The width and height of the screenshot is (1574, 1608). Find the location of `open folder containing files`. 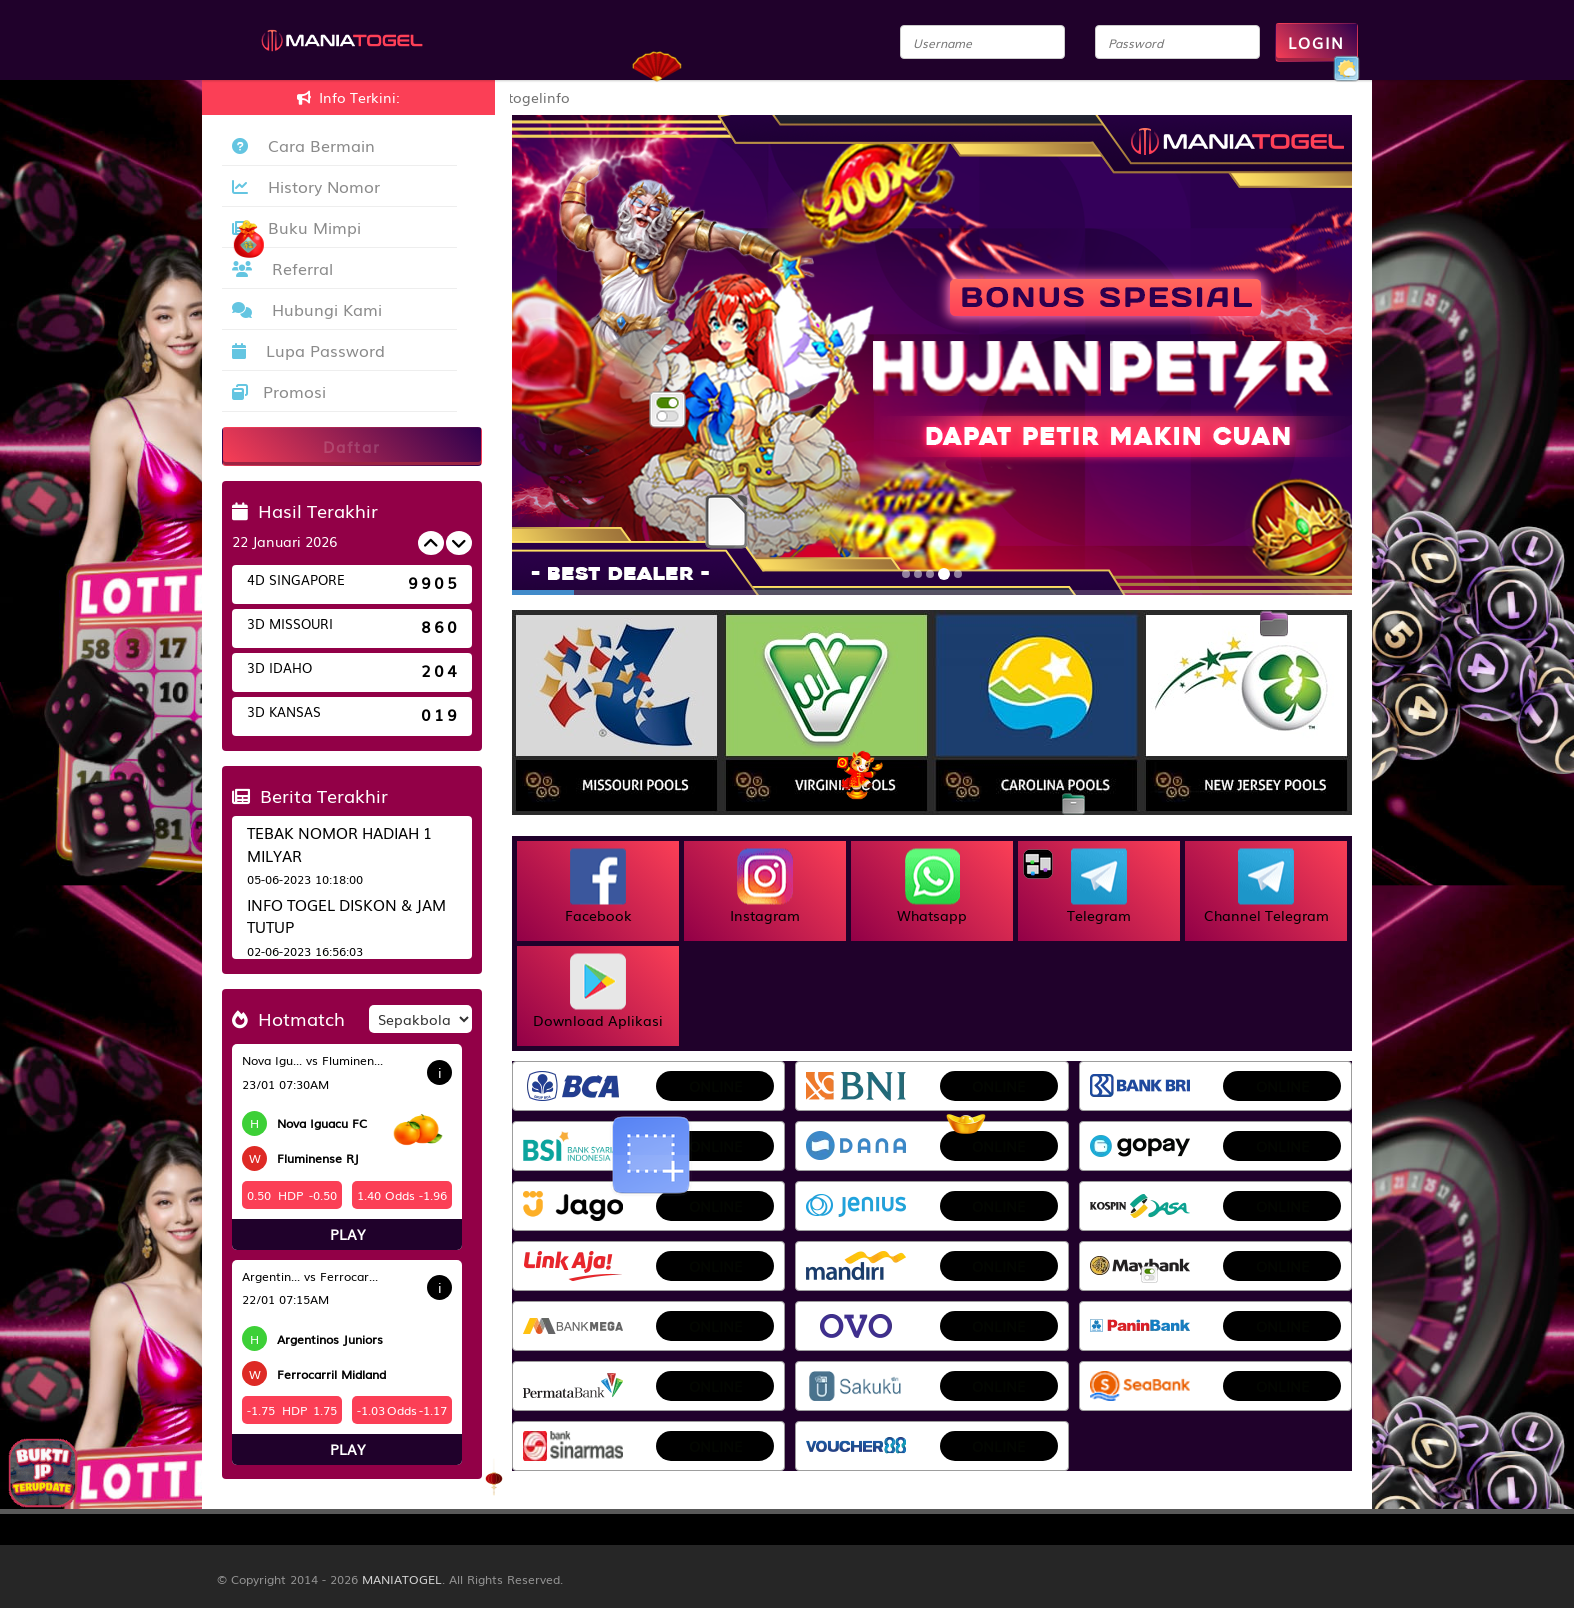

open folder containing files is located at coordinates (1274, 623).